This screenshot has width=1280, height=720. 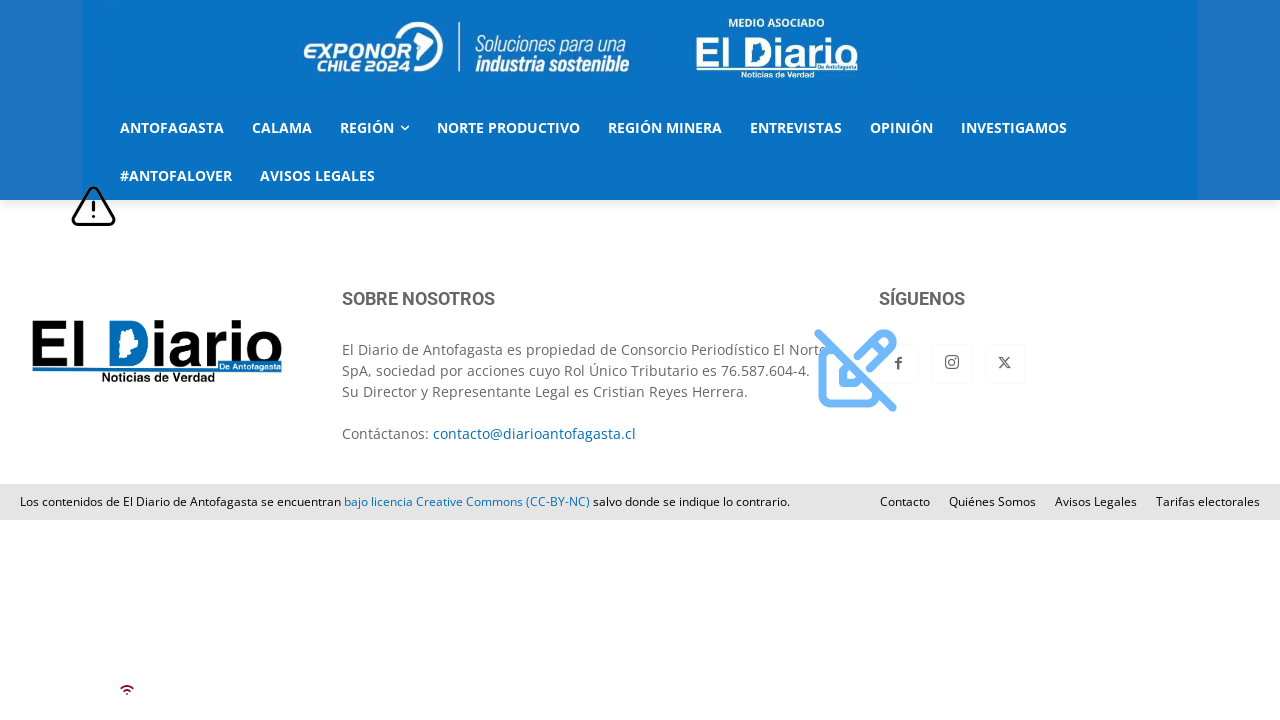 I want to click on editing is disabled or unavailable, so click(x=855, y=370).